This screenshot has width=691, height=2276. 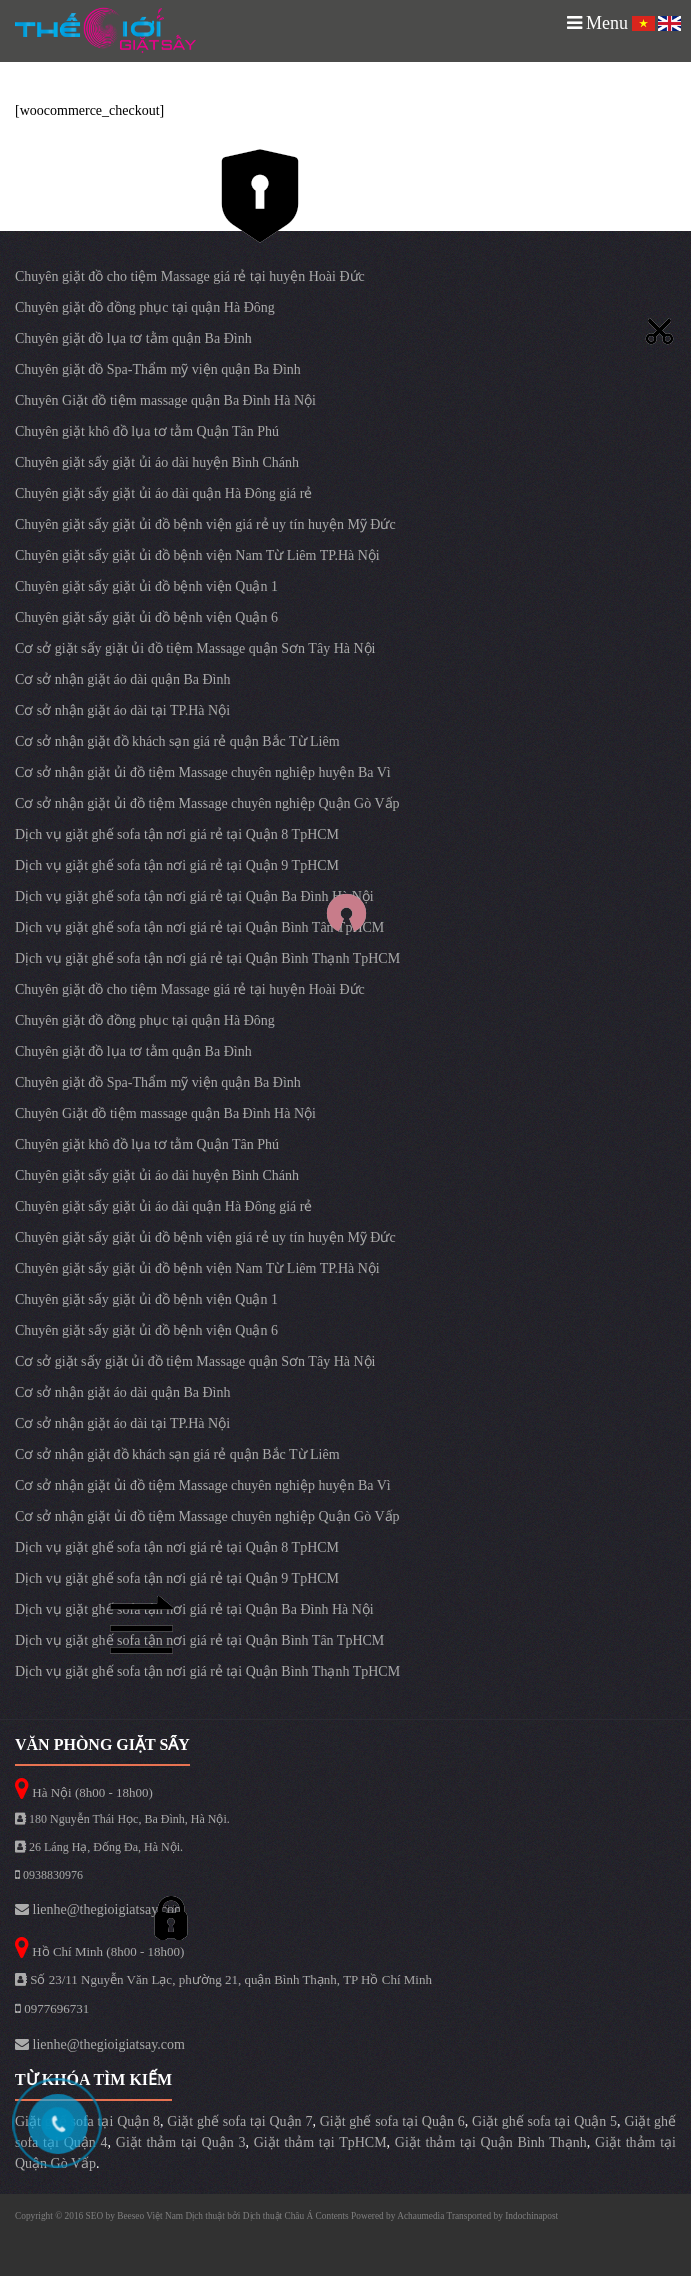 I want to click on indicates open-source software or project, so click(x=346, y=913).